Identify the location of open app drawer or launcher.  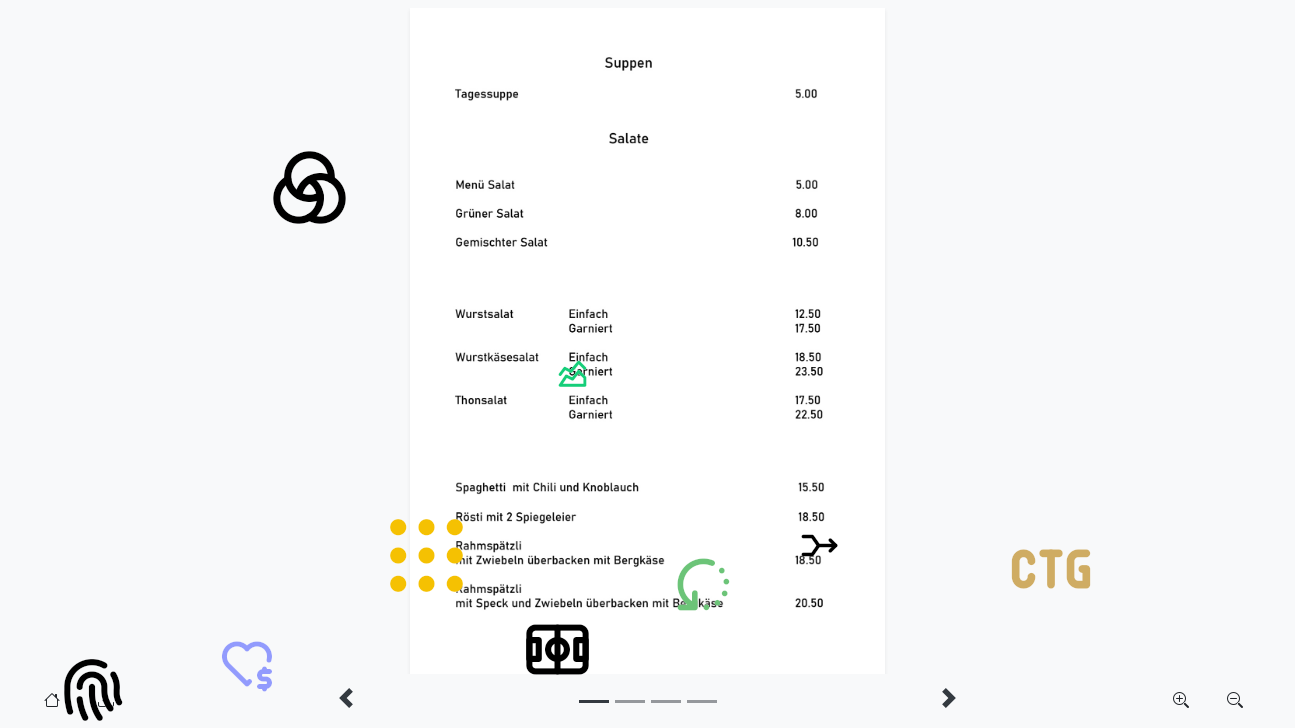
(426, 555).